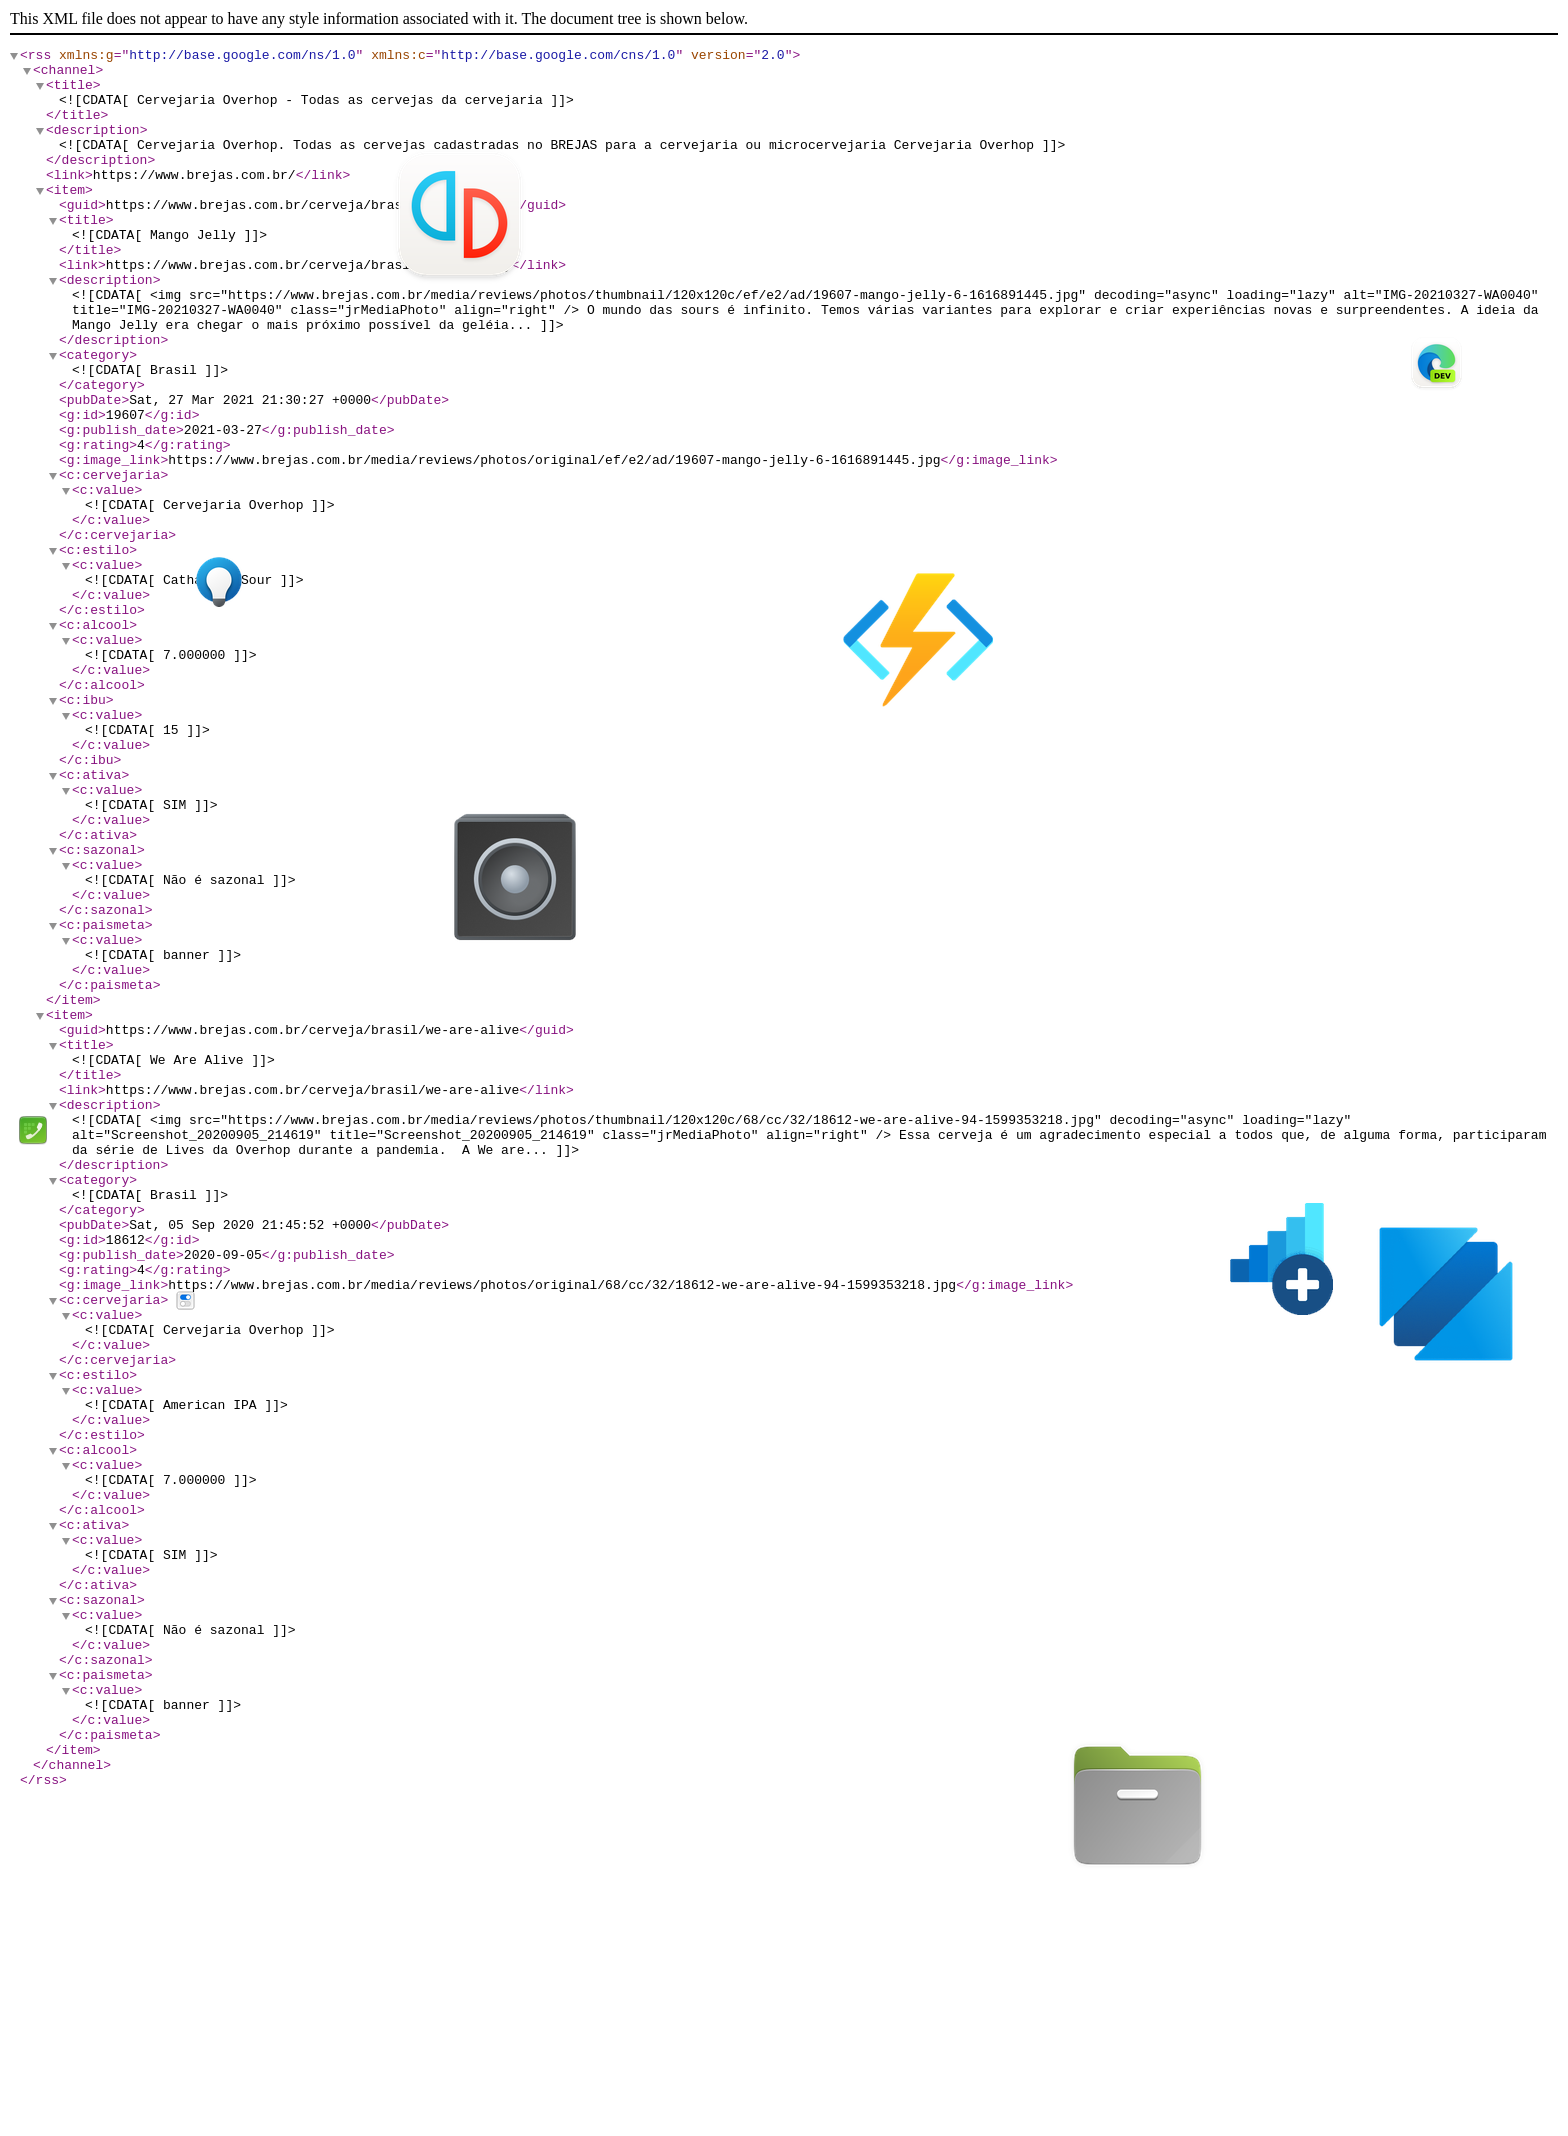  What do you see at coordinates (1137, 1805) in the screenshot?
I see `open the file manager application` at bounding box center [1137, 1805].